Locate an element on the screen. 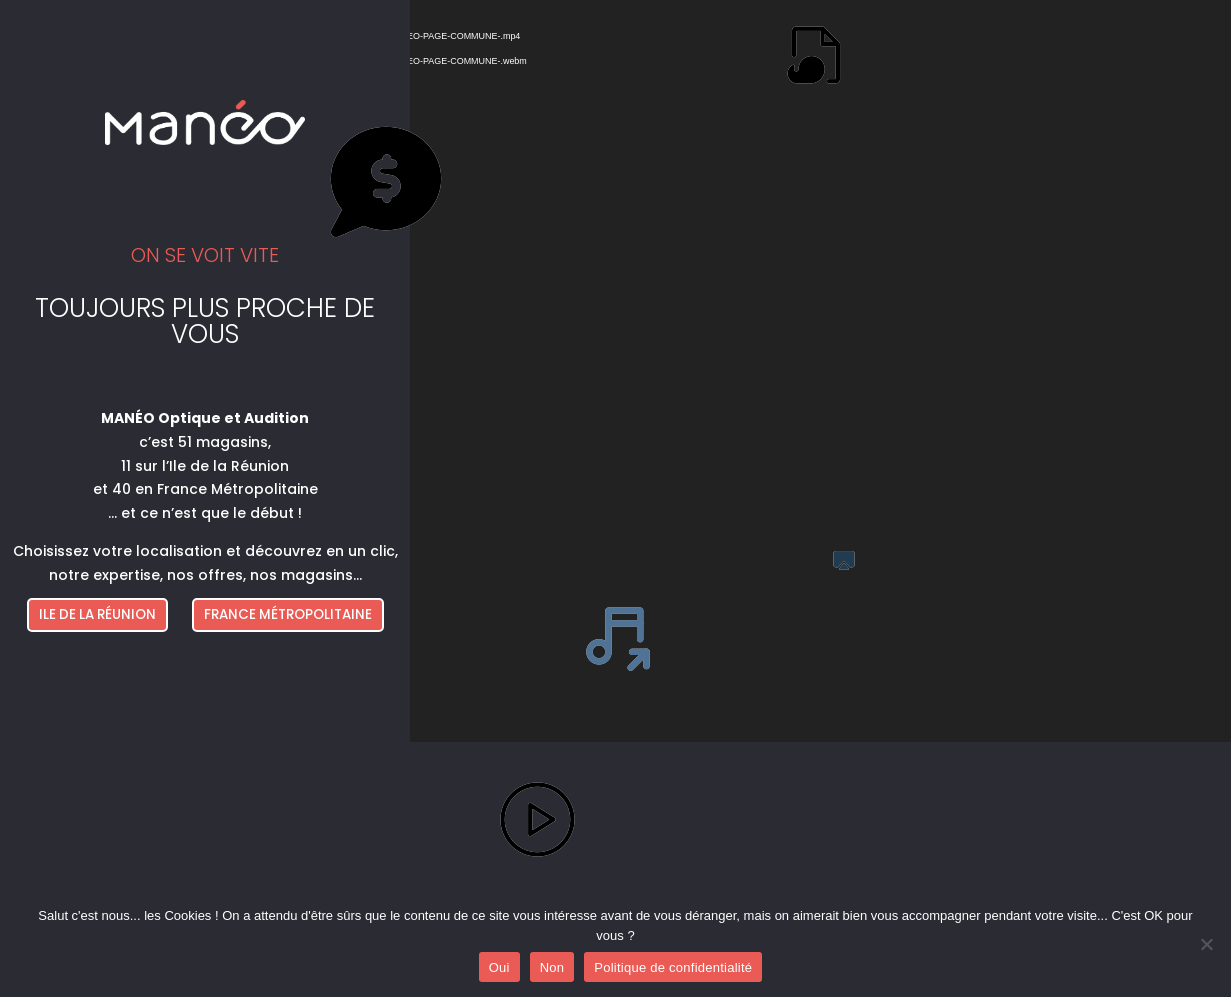  stream content to an external display is located at coordinates (844, 560).